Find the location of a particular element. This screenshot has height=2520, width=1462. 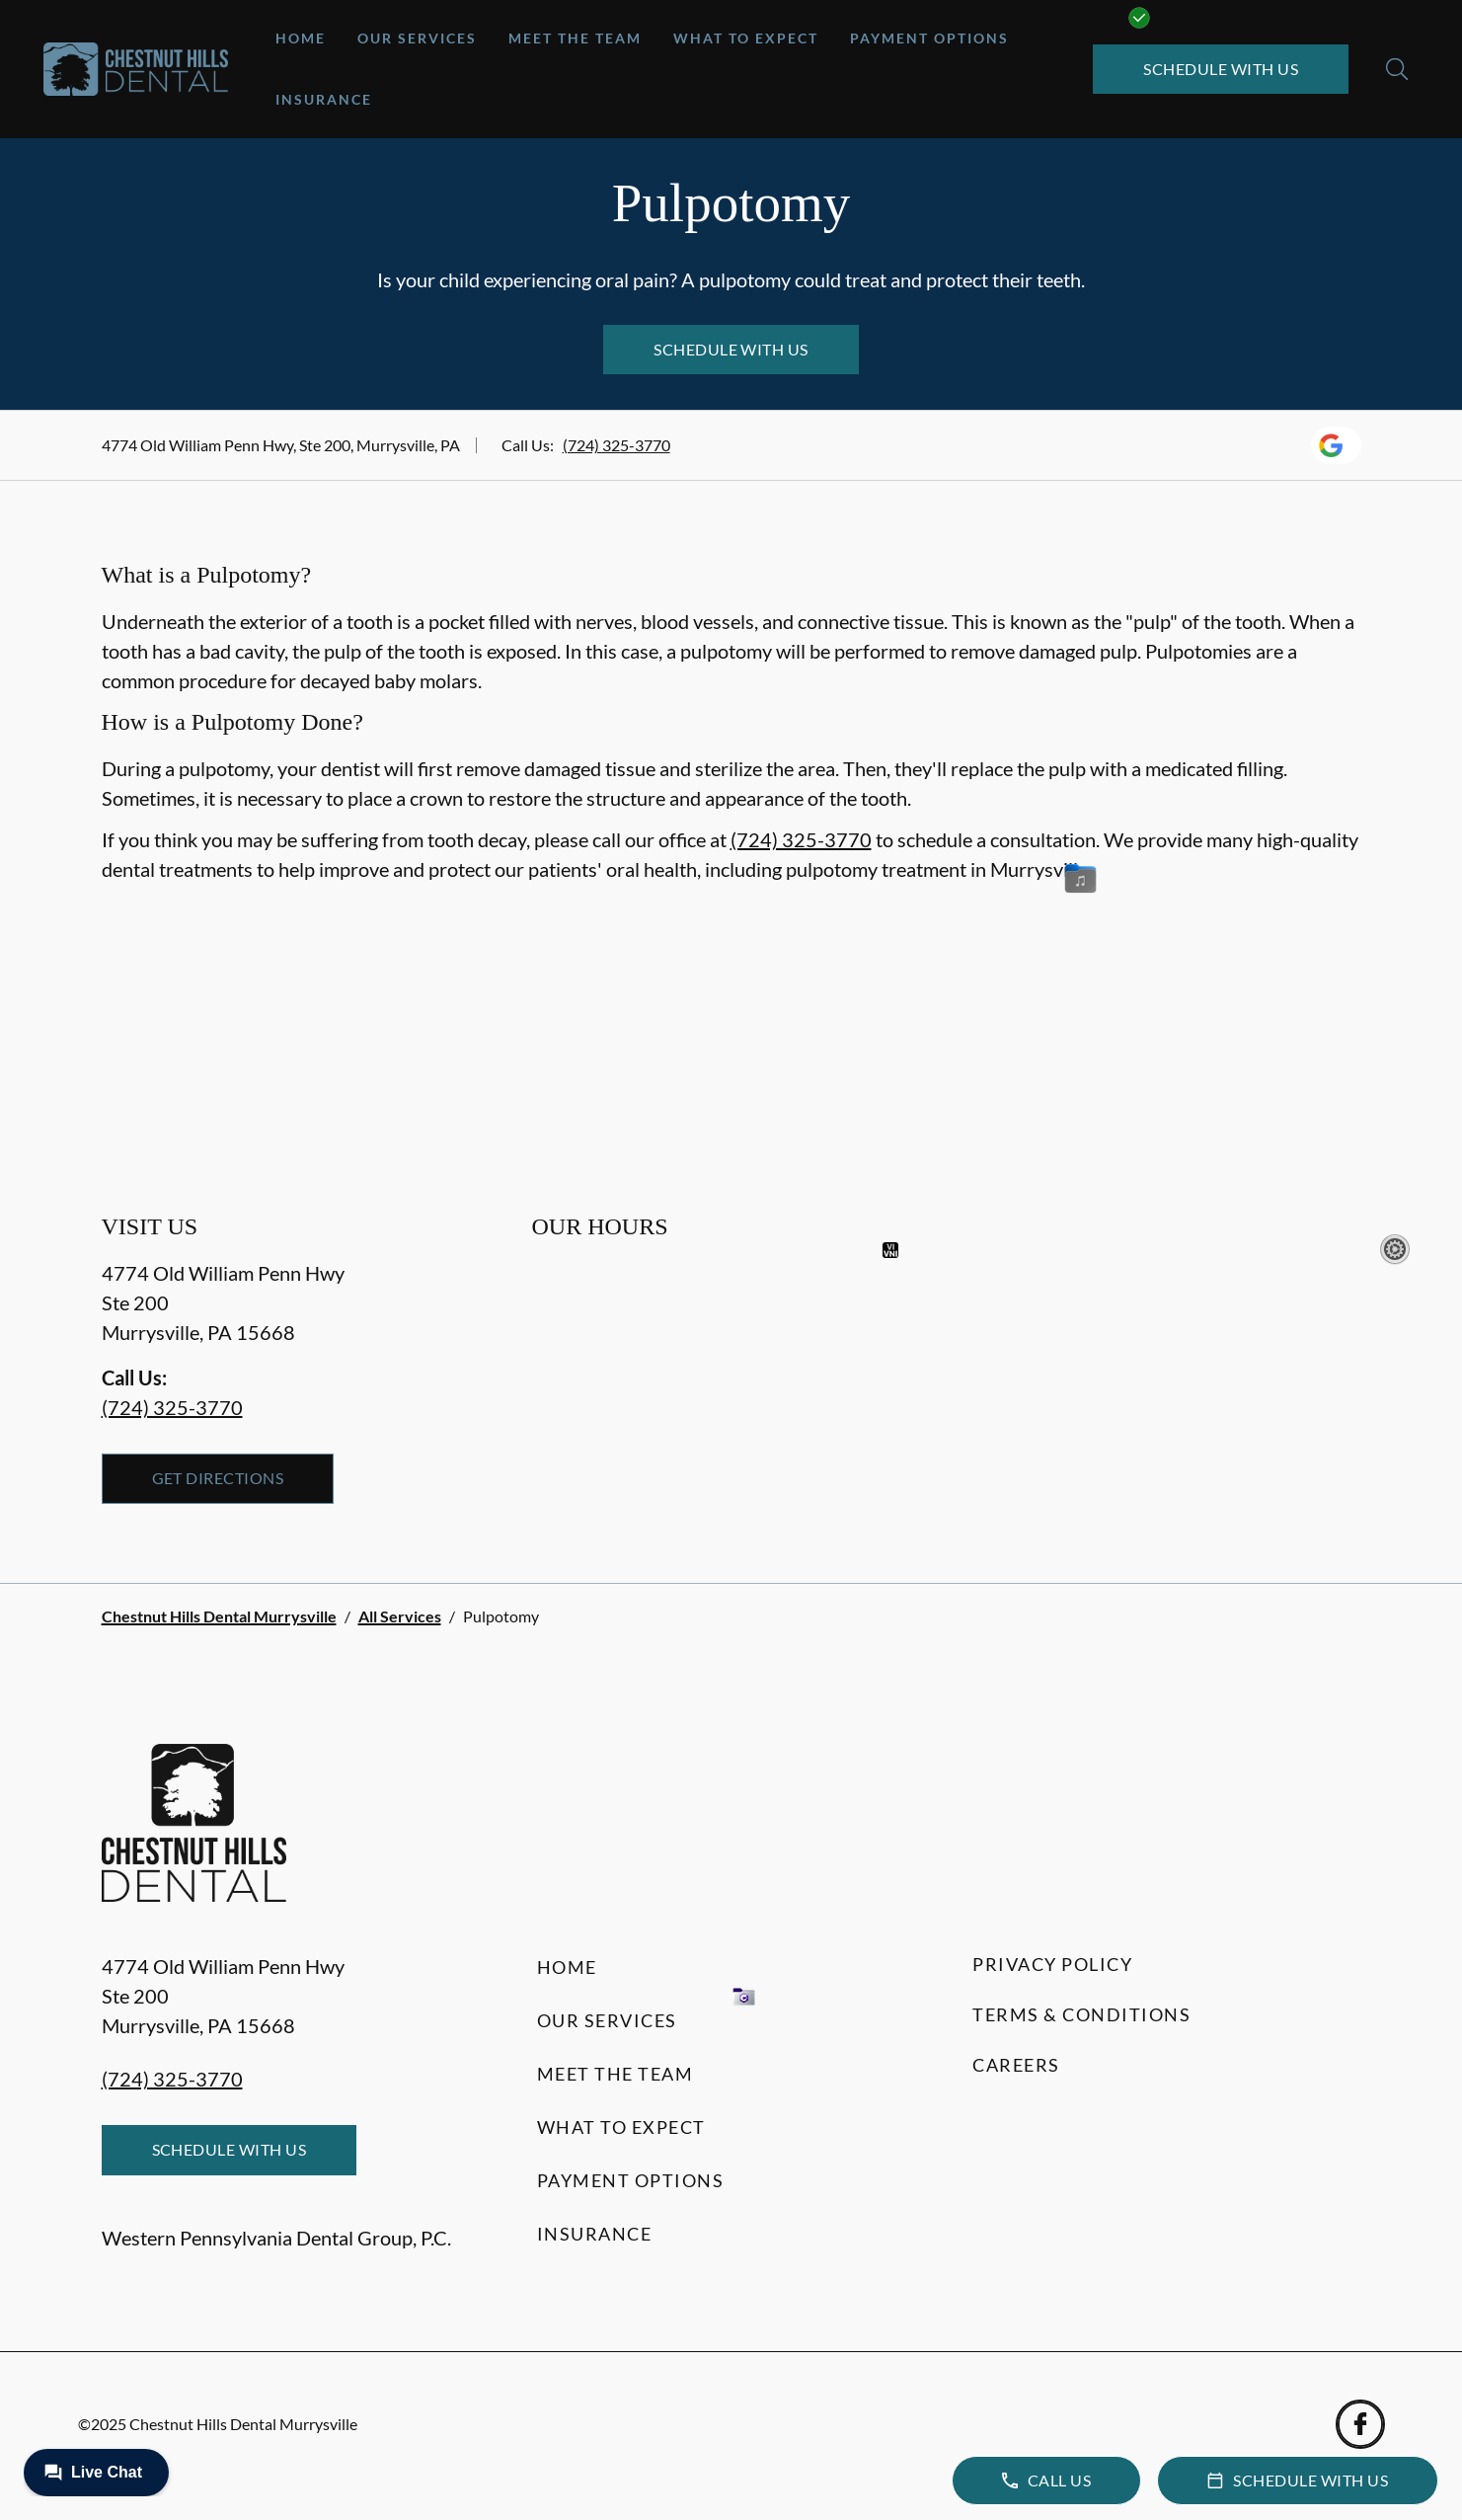

open system settings is located at coordinates (1395, 1249).